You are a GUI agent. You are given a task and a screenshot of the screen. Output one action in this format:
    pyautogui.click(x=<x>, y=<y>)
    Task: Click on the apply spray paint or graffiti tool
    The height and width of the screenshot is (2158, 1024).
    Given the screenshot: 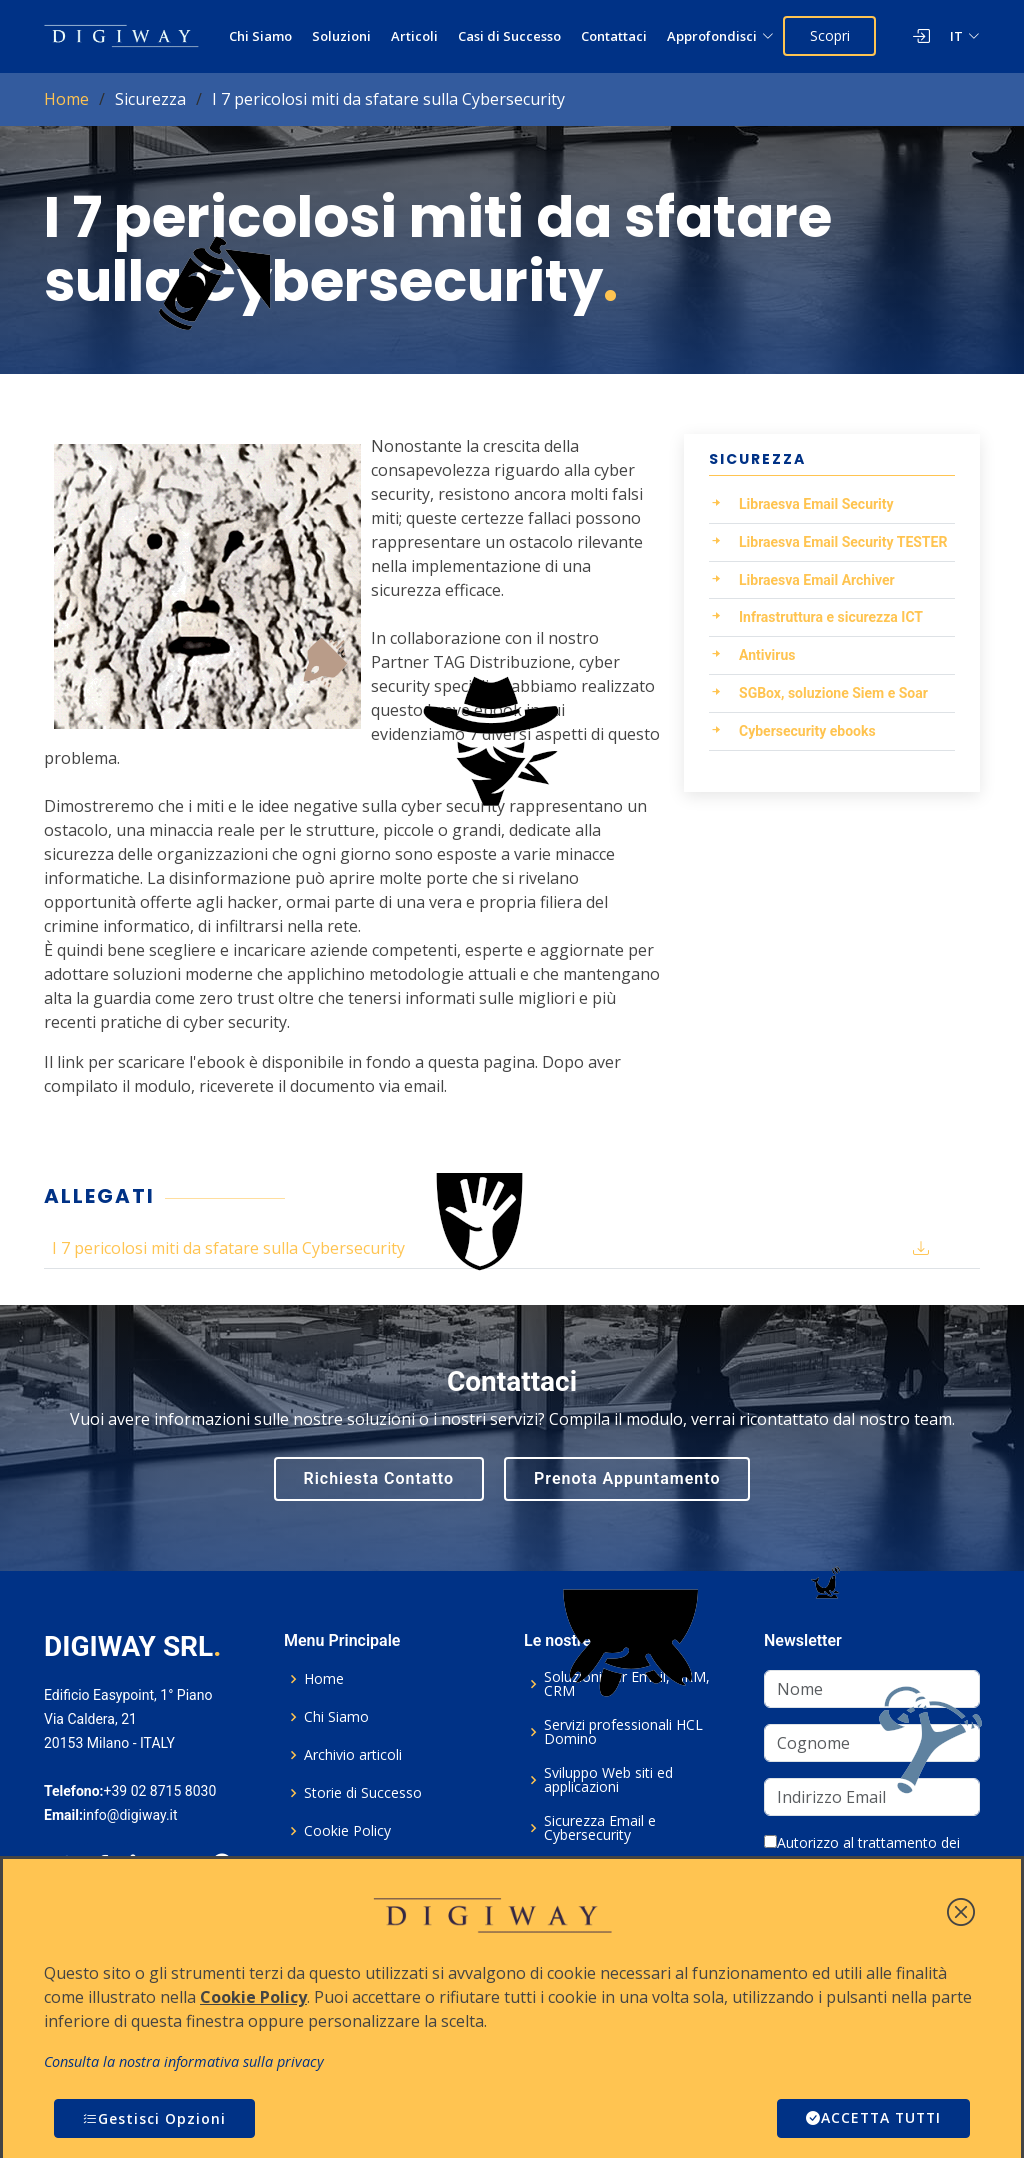 What is the action you would take?
    pyautogui.click(x=214, y=286)
    